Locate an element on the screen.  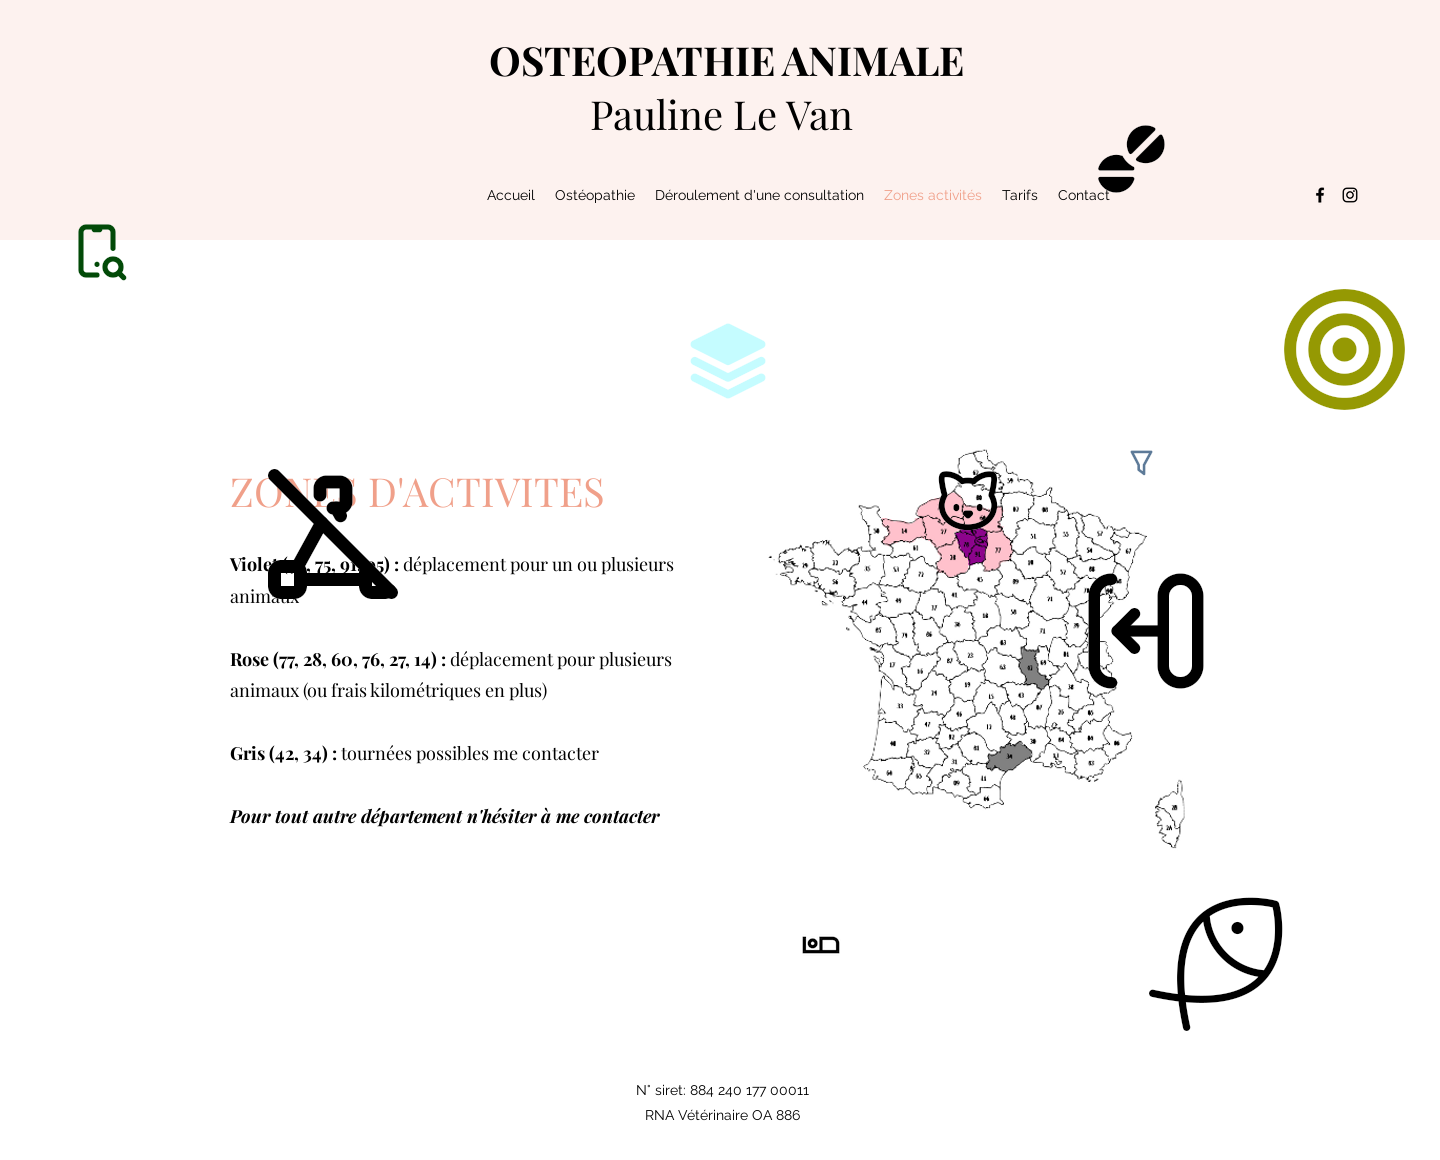
move element to the left panel is located at coordinates (1146, 631).